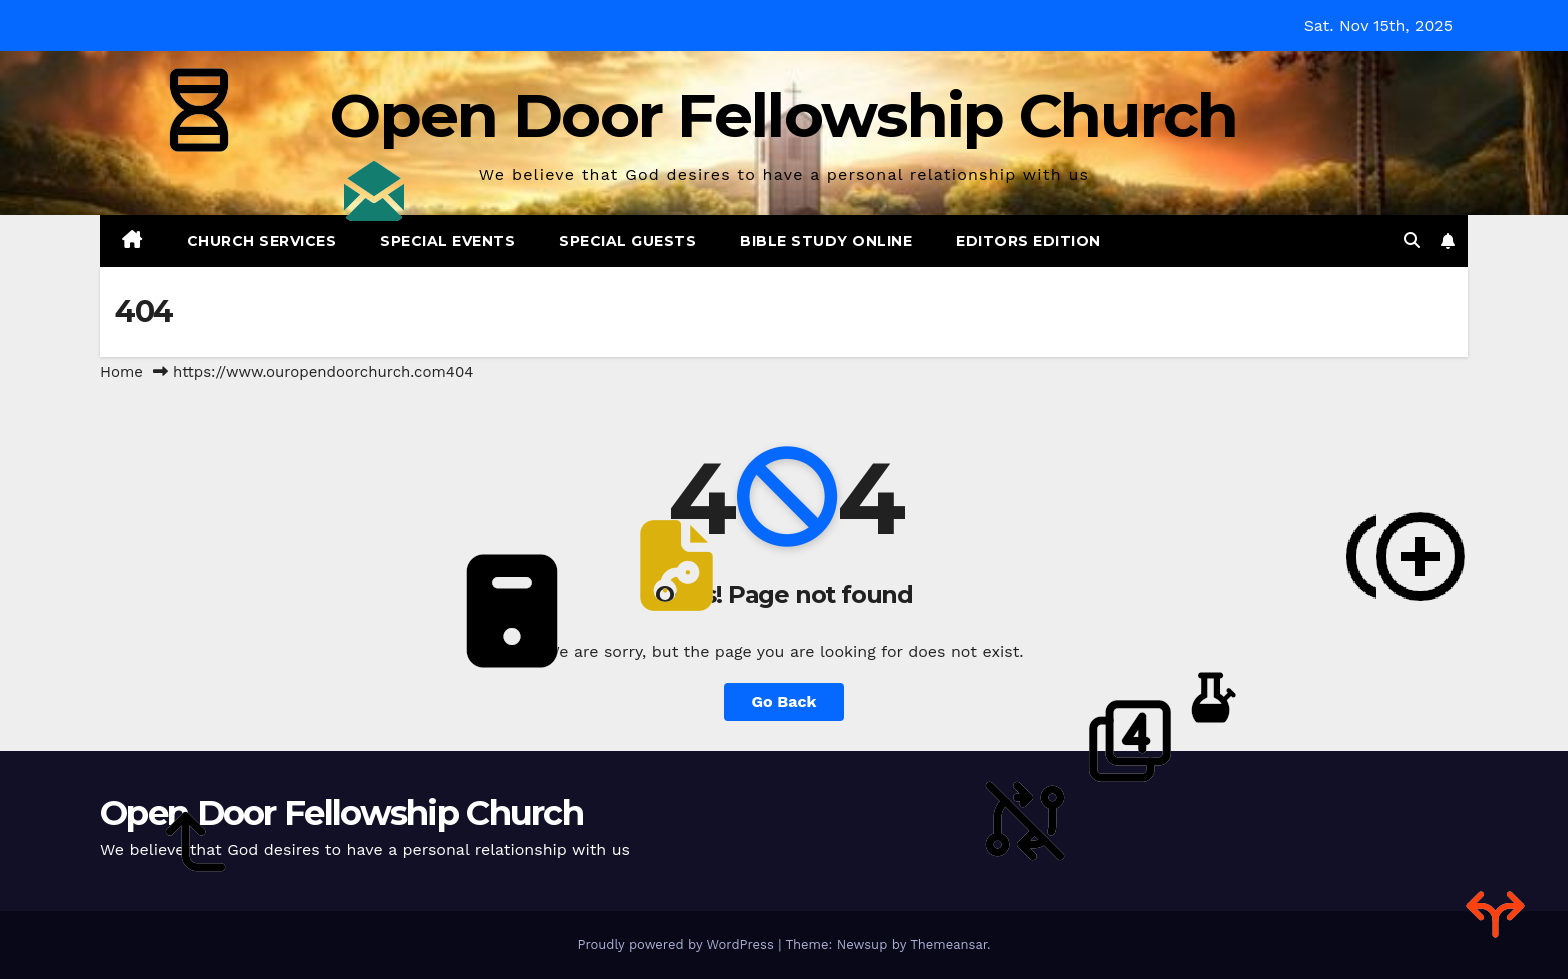  Describe the element at coordinates (199, 110) in the screenshot. I see `indicates loading or processing in progress` at that location.